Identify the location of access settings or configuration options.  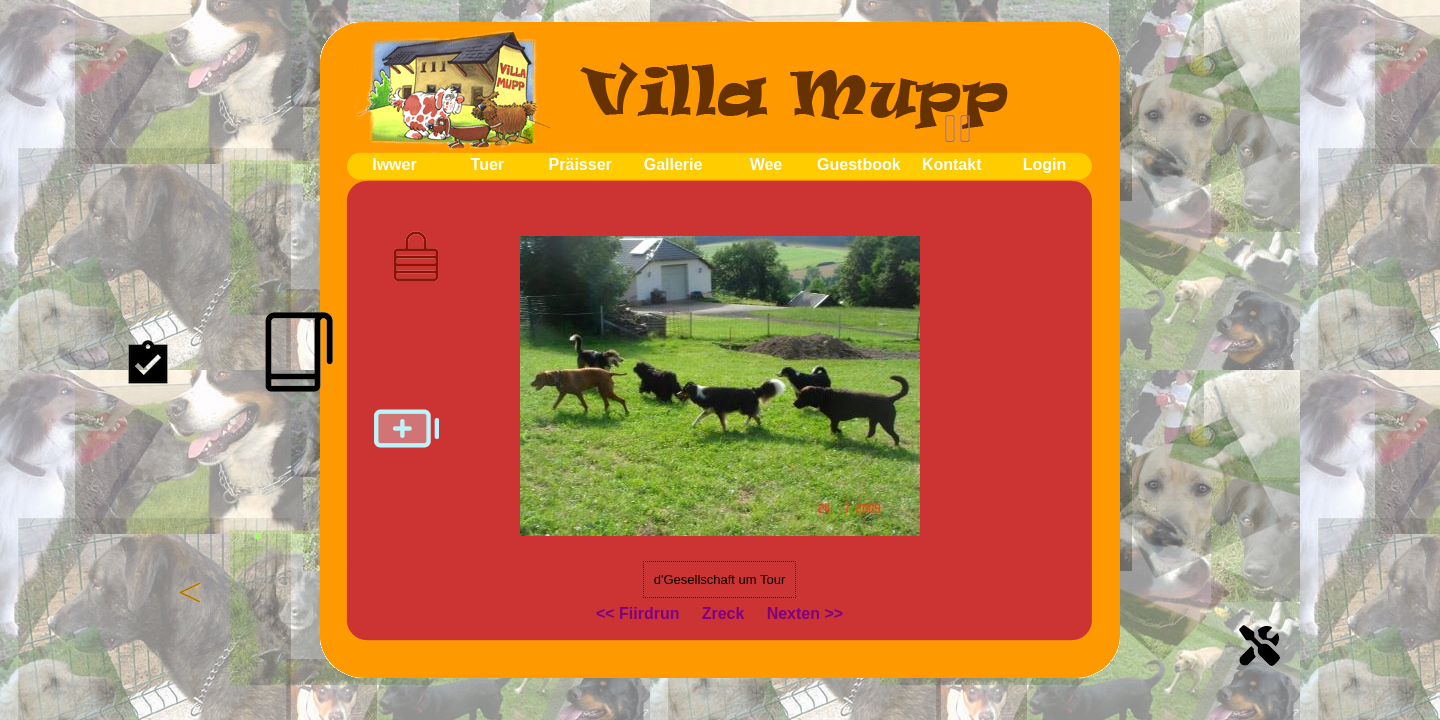
(1259, 645).